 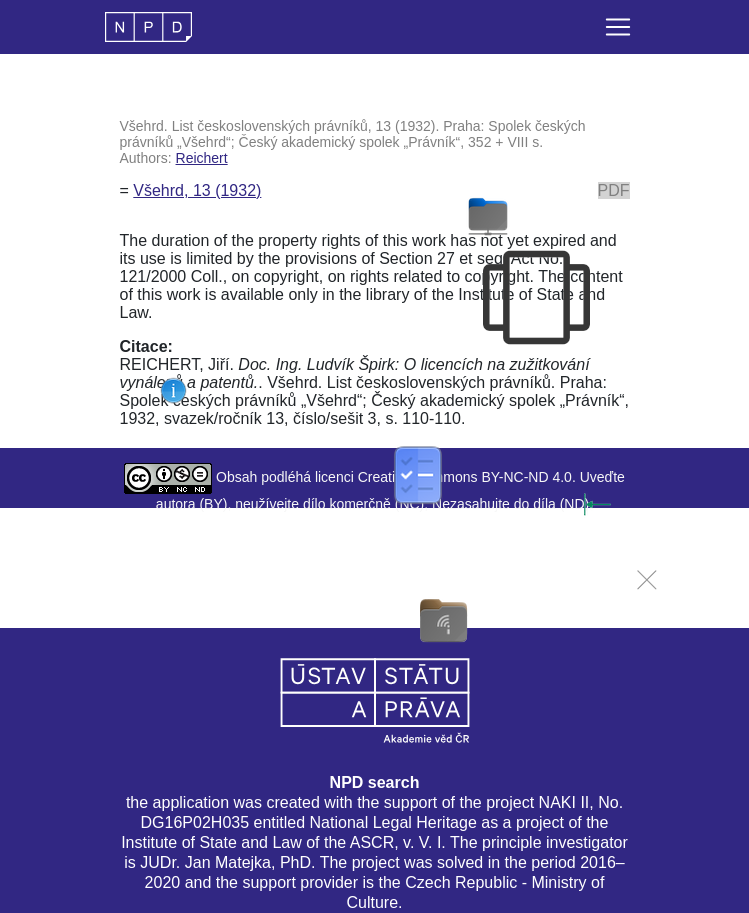 I want to click on go to the first item in a list or sequence, so click(x=597, y=504).